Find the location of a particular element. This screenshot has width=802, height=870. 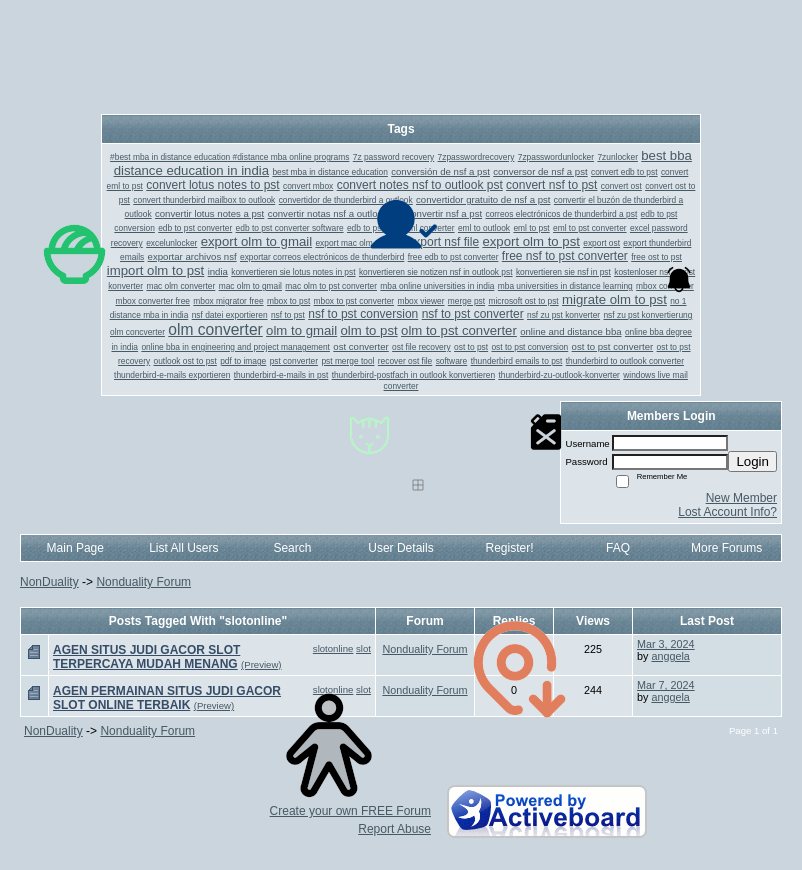

view food or meal options is located at coordinates (74, 255).